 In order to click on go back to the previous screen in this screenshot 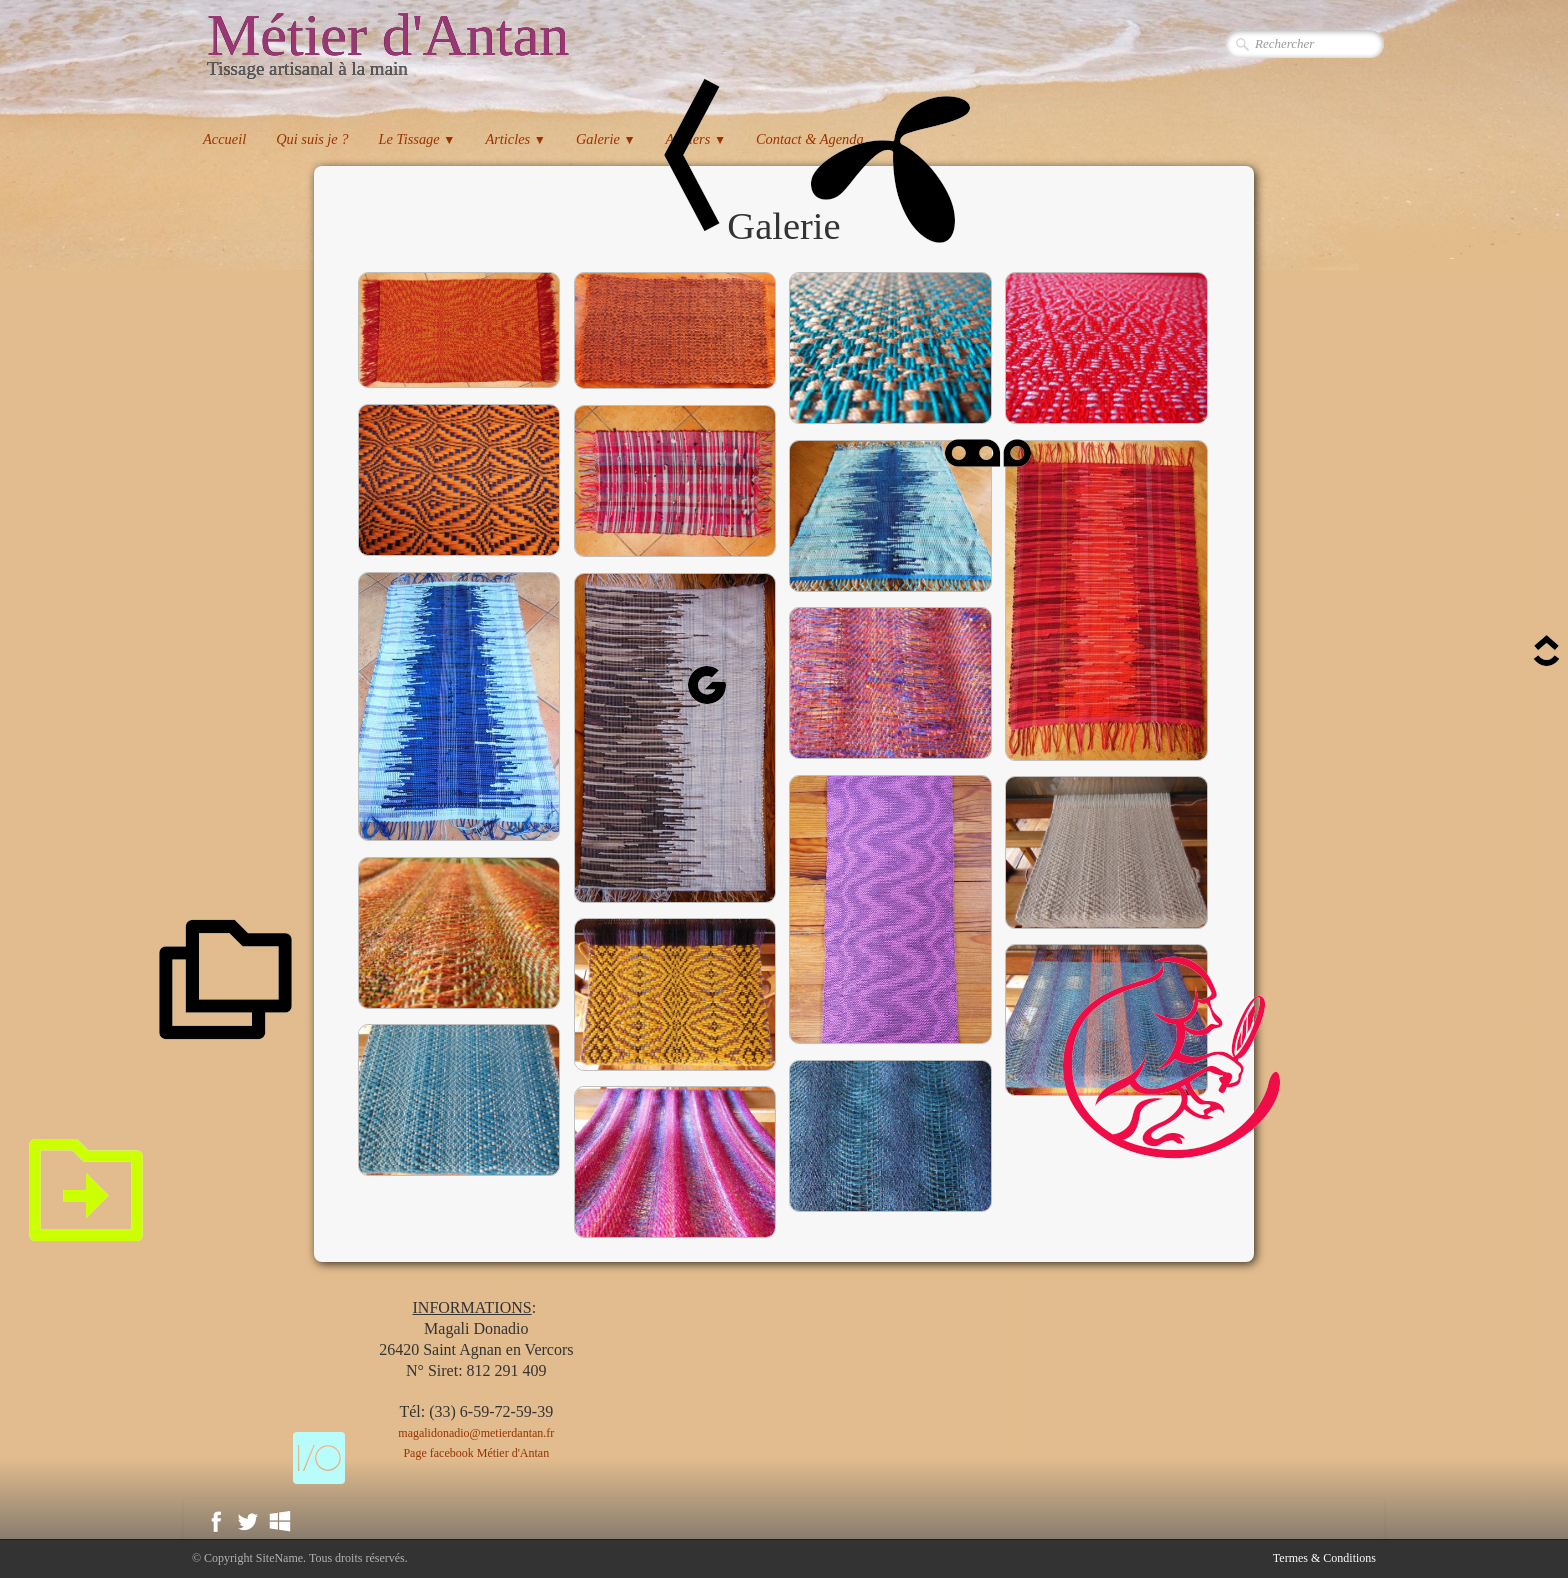, I will do `click(695, 155)`.